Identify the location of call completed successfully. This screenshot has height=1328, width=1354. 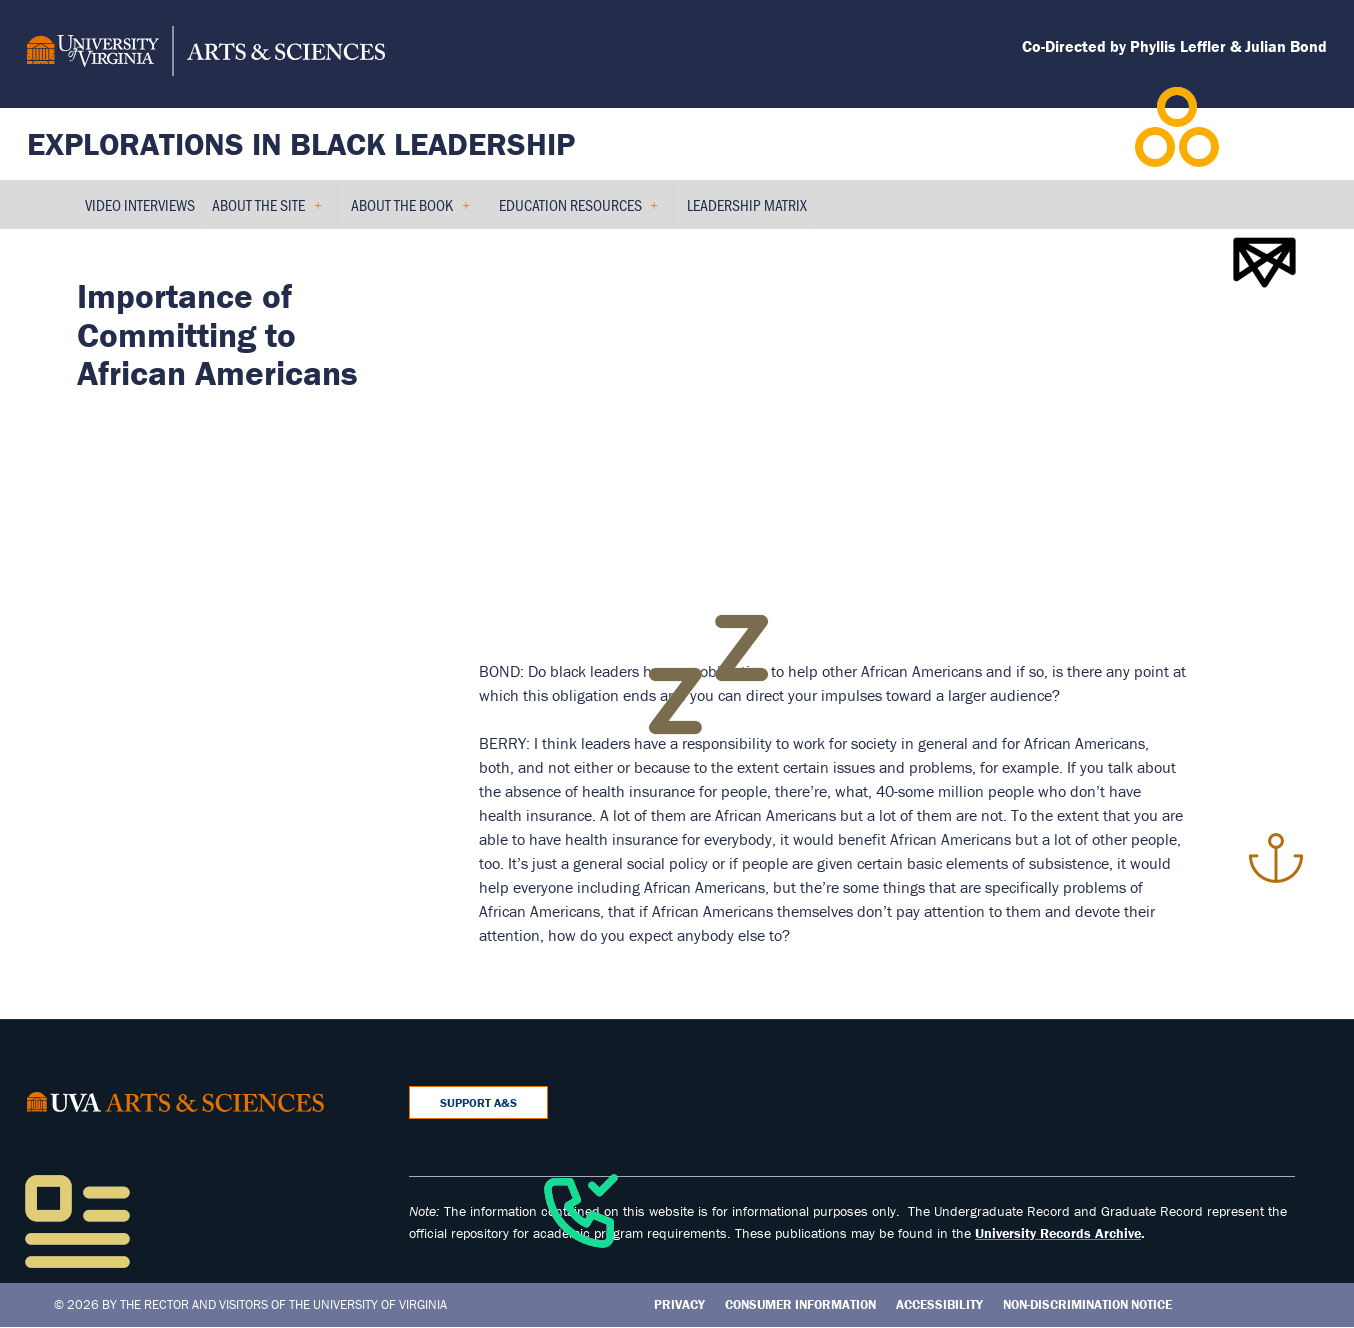
(581, 1211).